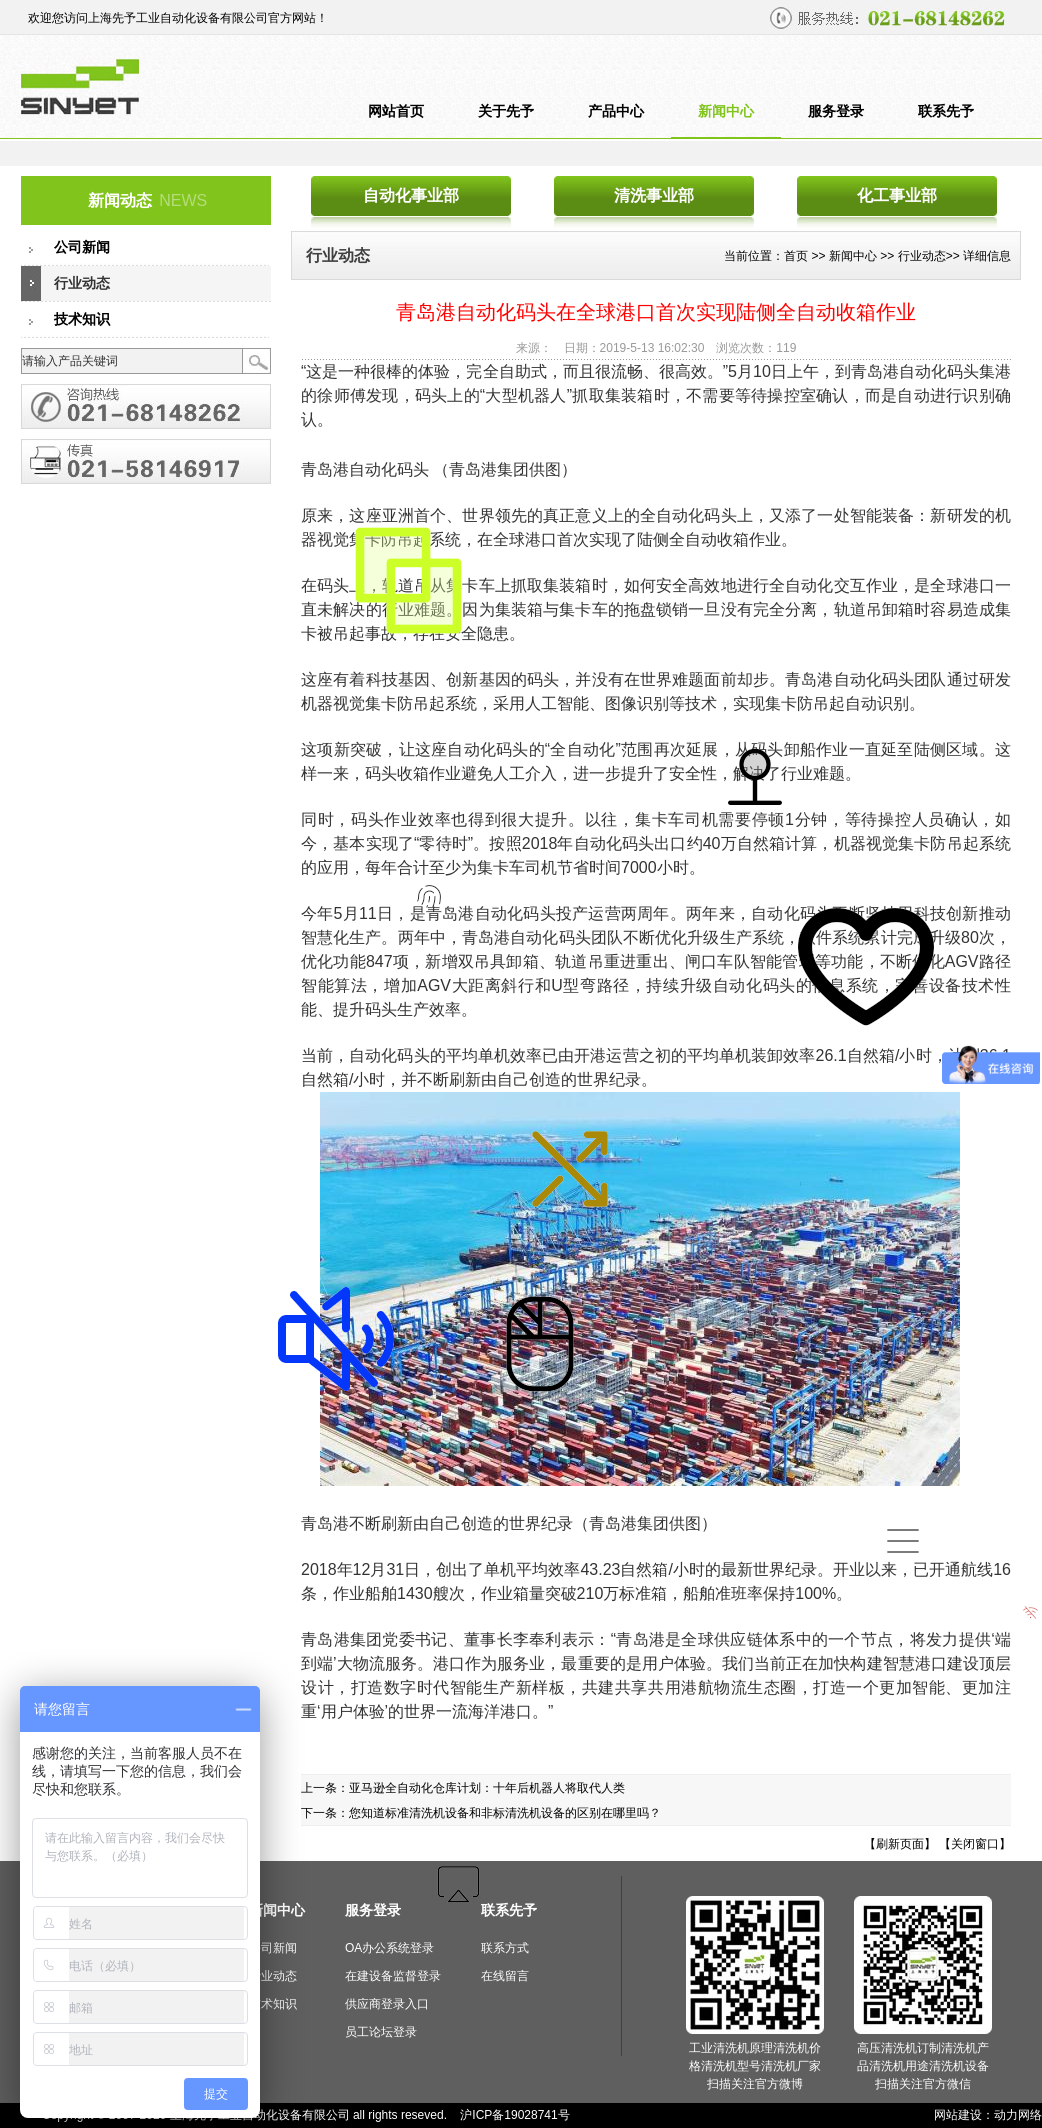 The height and width of the screenshot is (2128, 1042). I want to click on shuffle or randomize playback order, so click(570, 1169).